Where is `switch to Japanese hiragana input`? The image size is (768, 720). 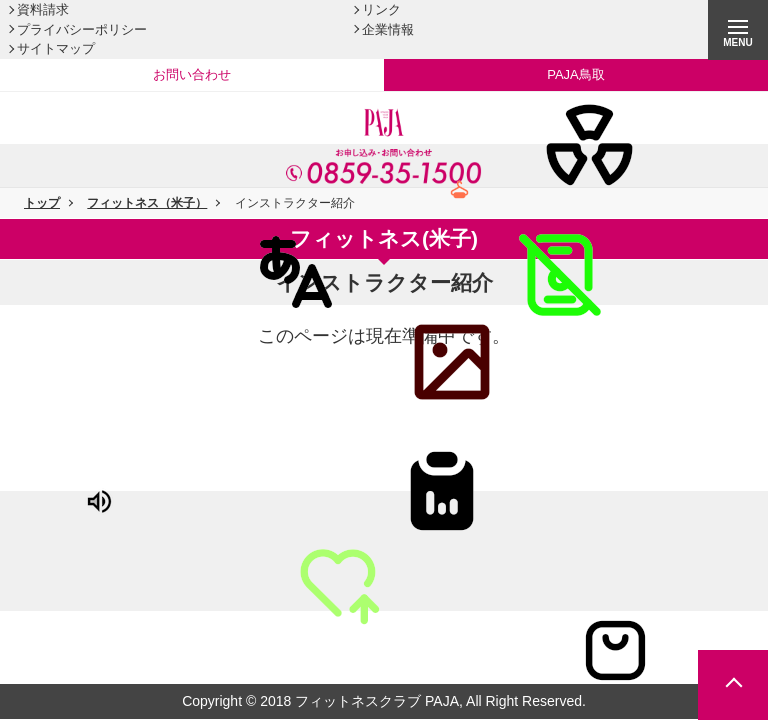 switch to Japanese hiragana input is located at coordinates (296, 272).